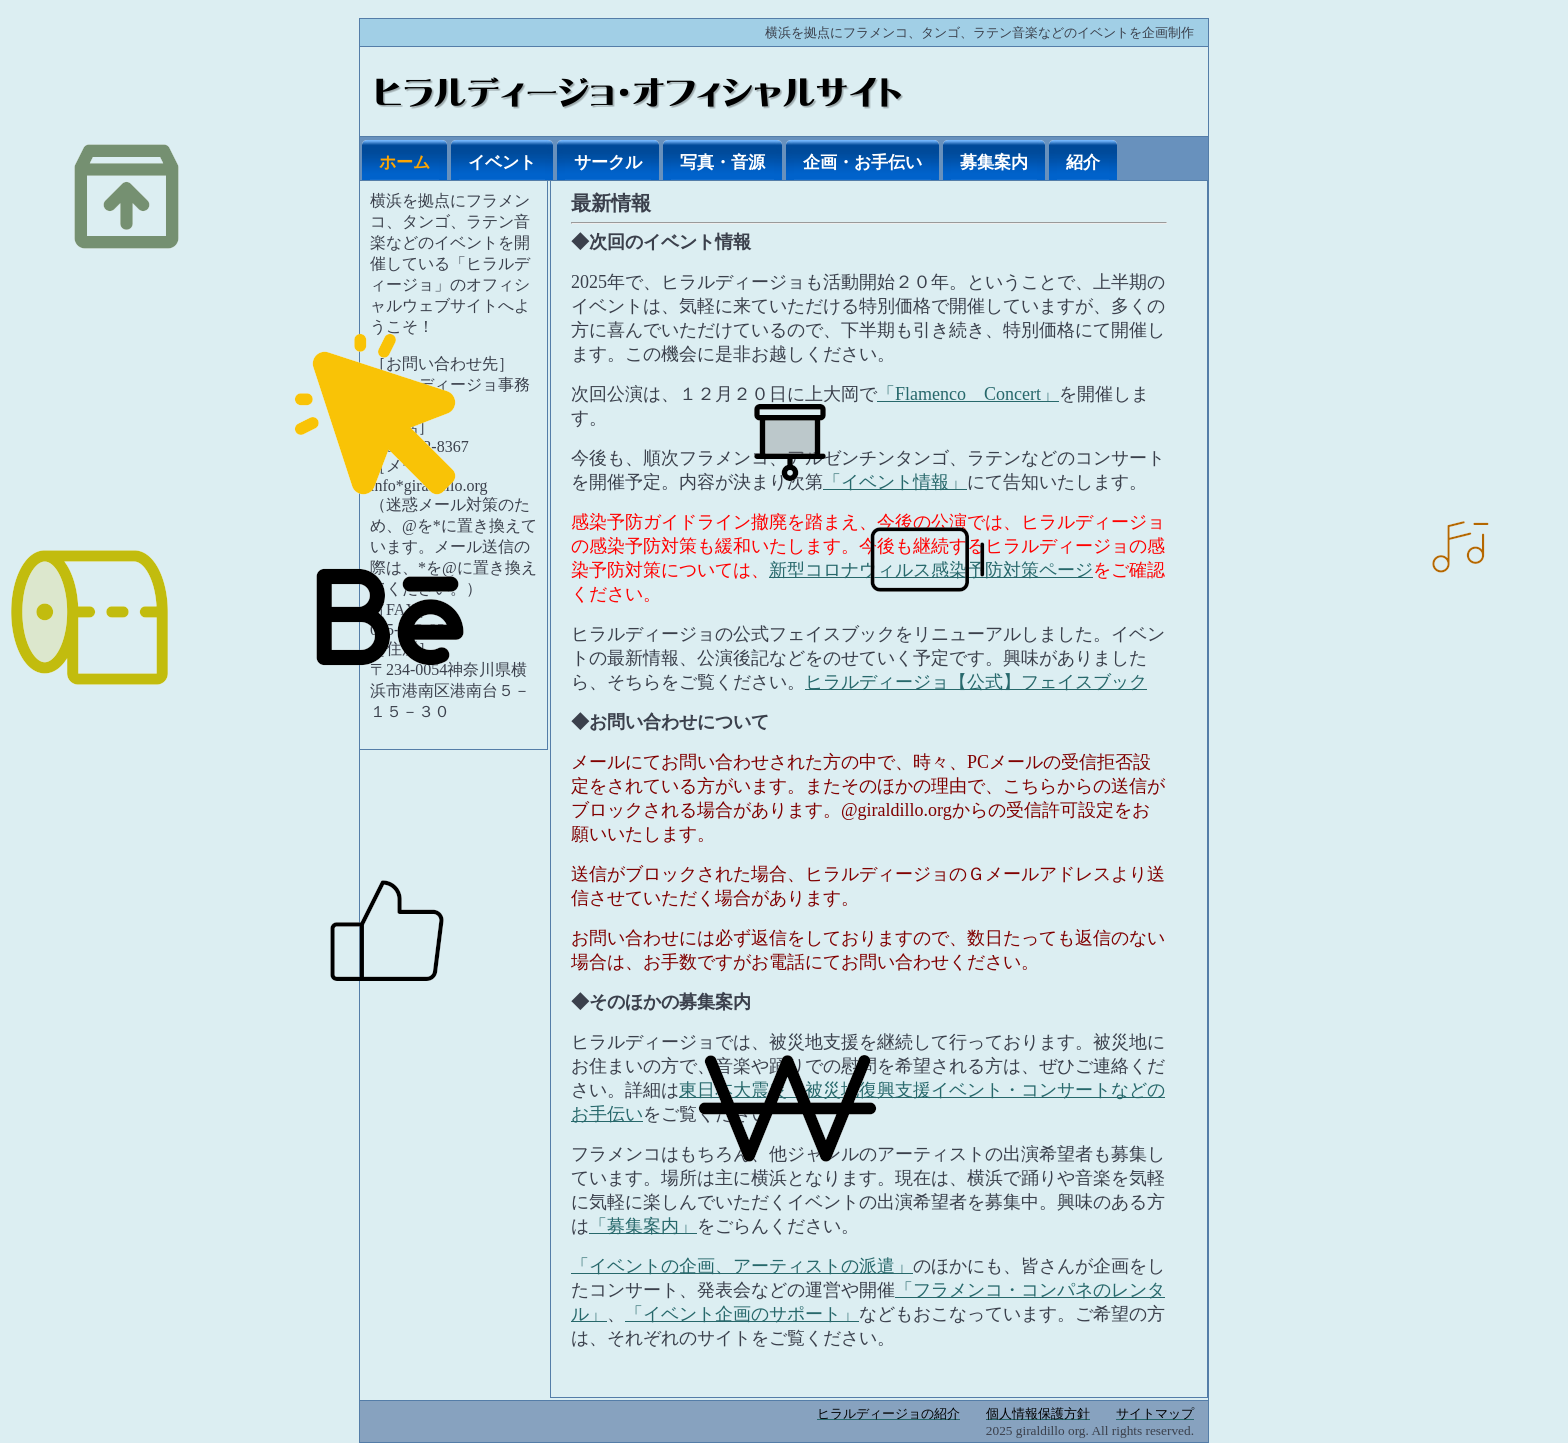 The height and width of the screenshot is (1443, 1568). Describe the element at coordinates (787, 1102) in the screenshot. I see `indicates Korean won currency` at that location.